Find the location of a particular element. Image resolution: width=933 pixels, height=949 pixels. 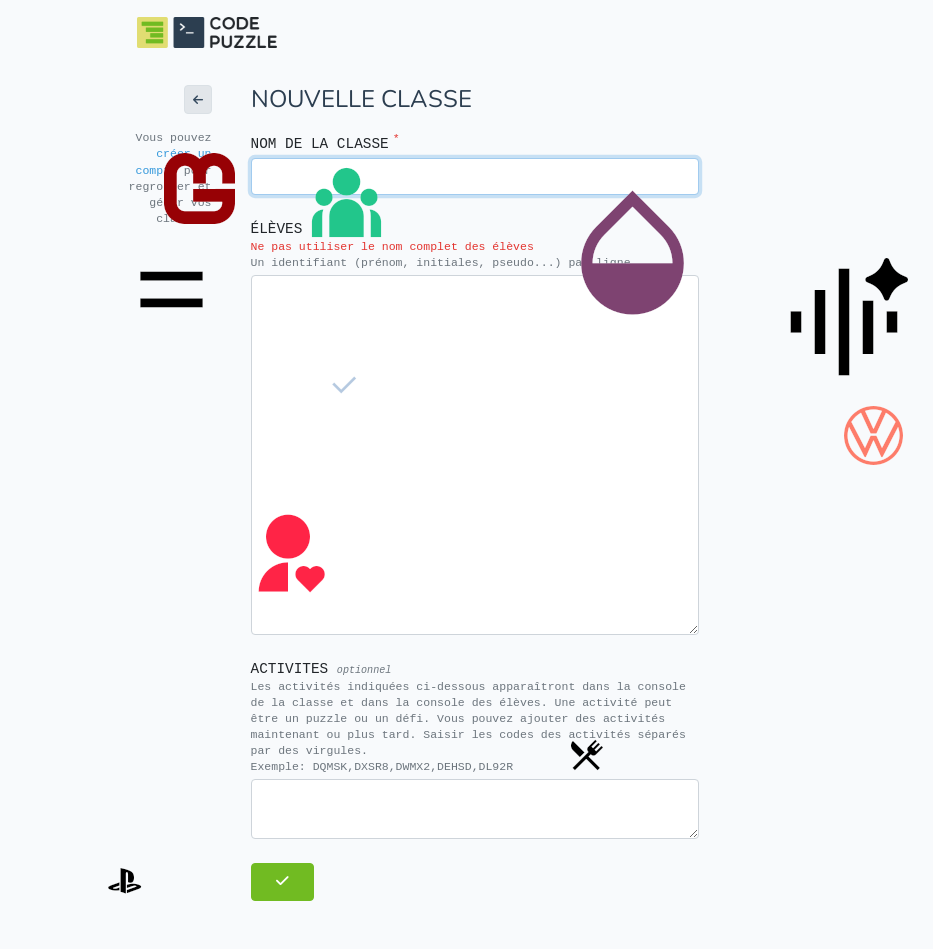

indicates equality or balance between values is located at coordinates (171, 289).